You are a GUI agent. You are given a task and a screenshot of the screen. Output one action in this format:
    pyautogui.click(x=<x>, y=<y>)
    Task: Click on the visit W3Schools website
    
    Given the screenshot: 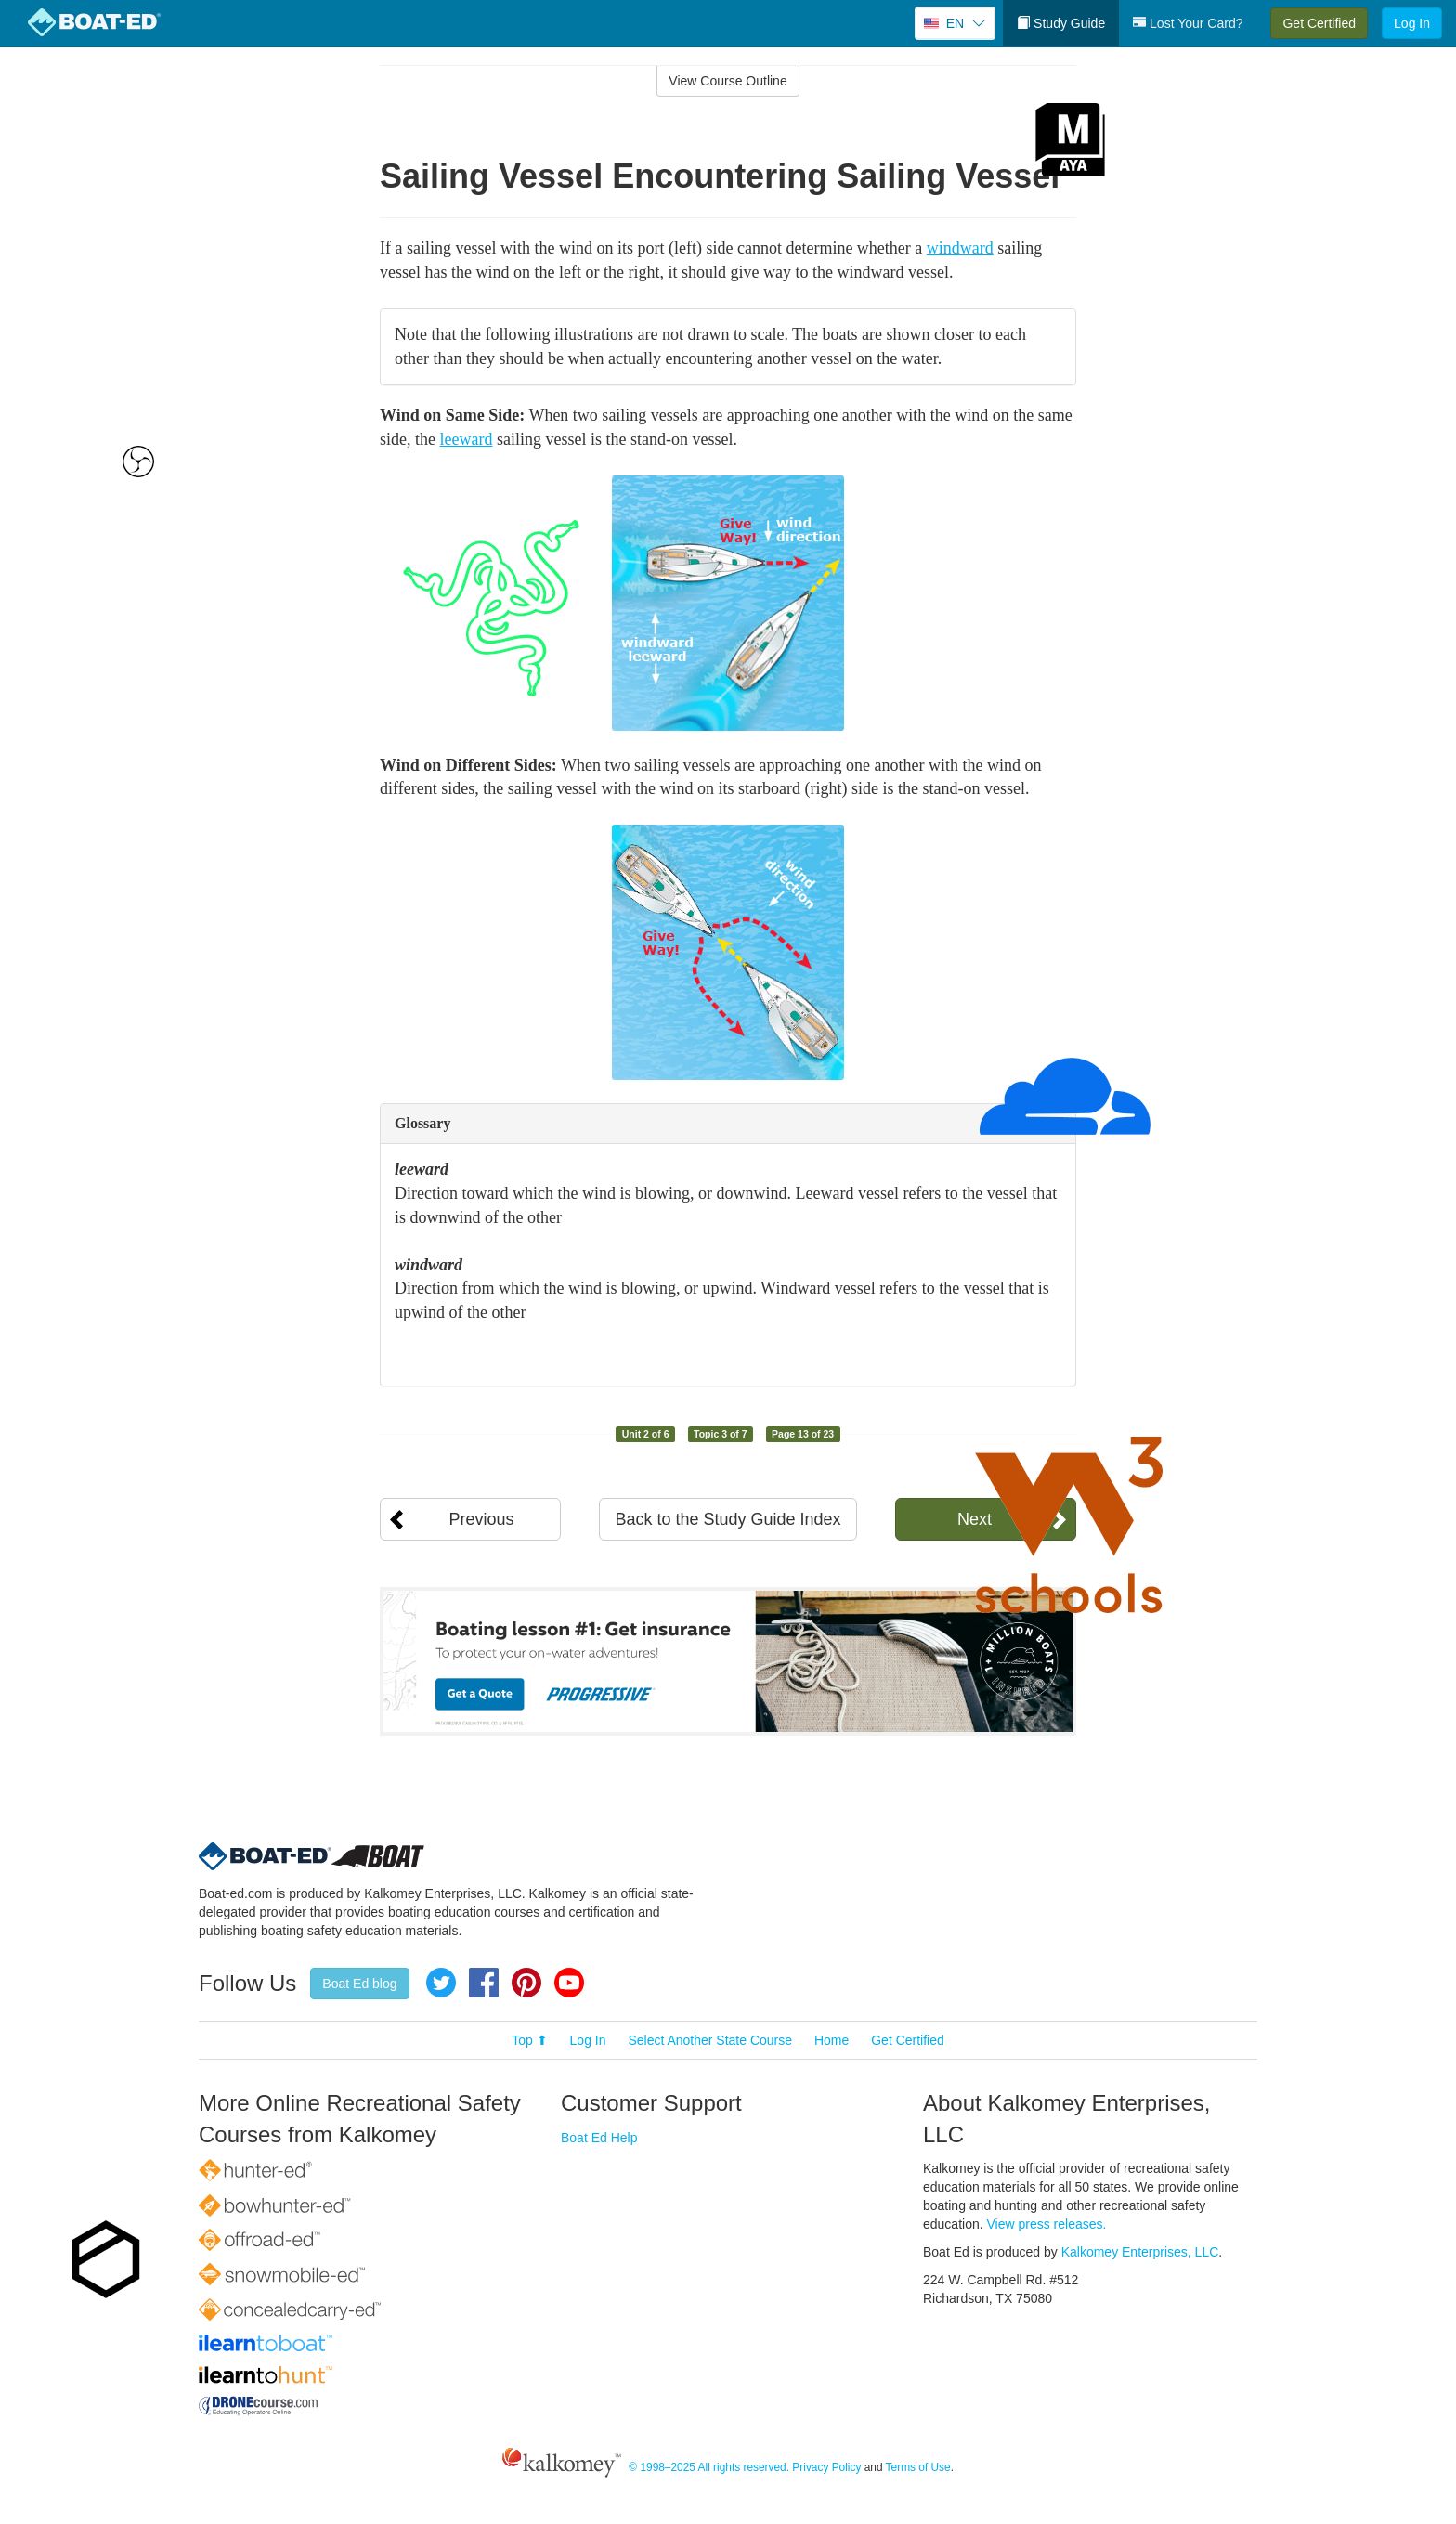 What is the action you would take?
    pyautogui.click(x=1069, y=1525)
    